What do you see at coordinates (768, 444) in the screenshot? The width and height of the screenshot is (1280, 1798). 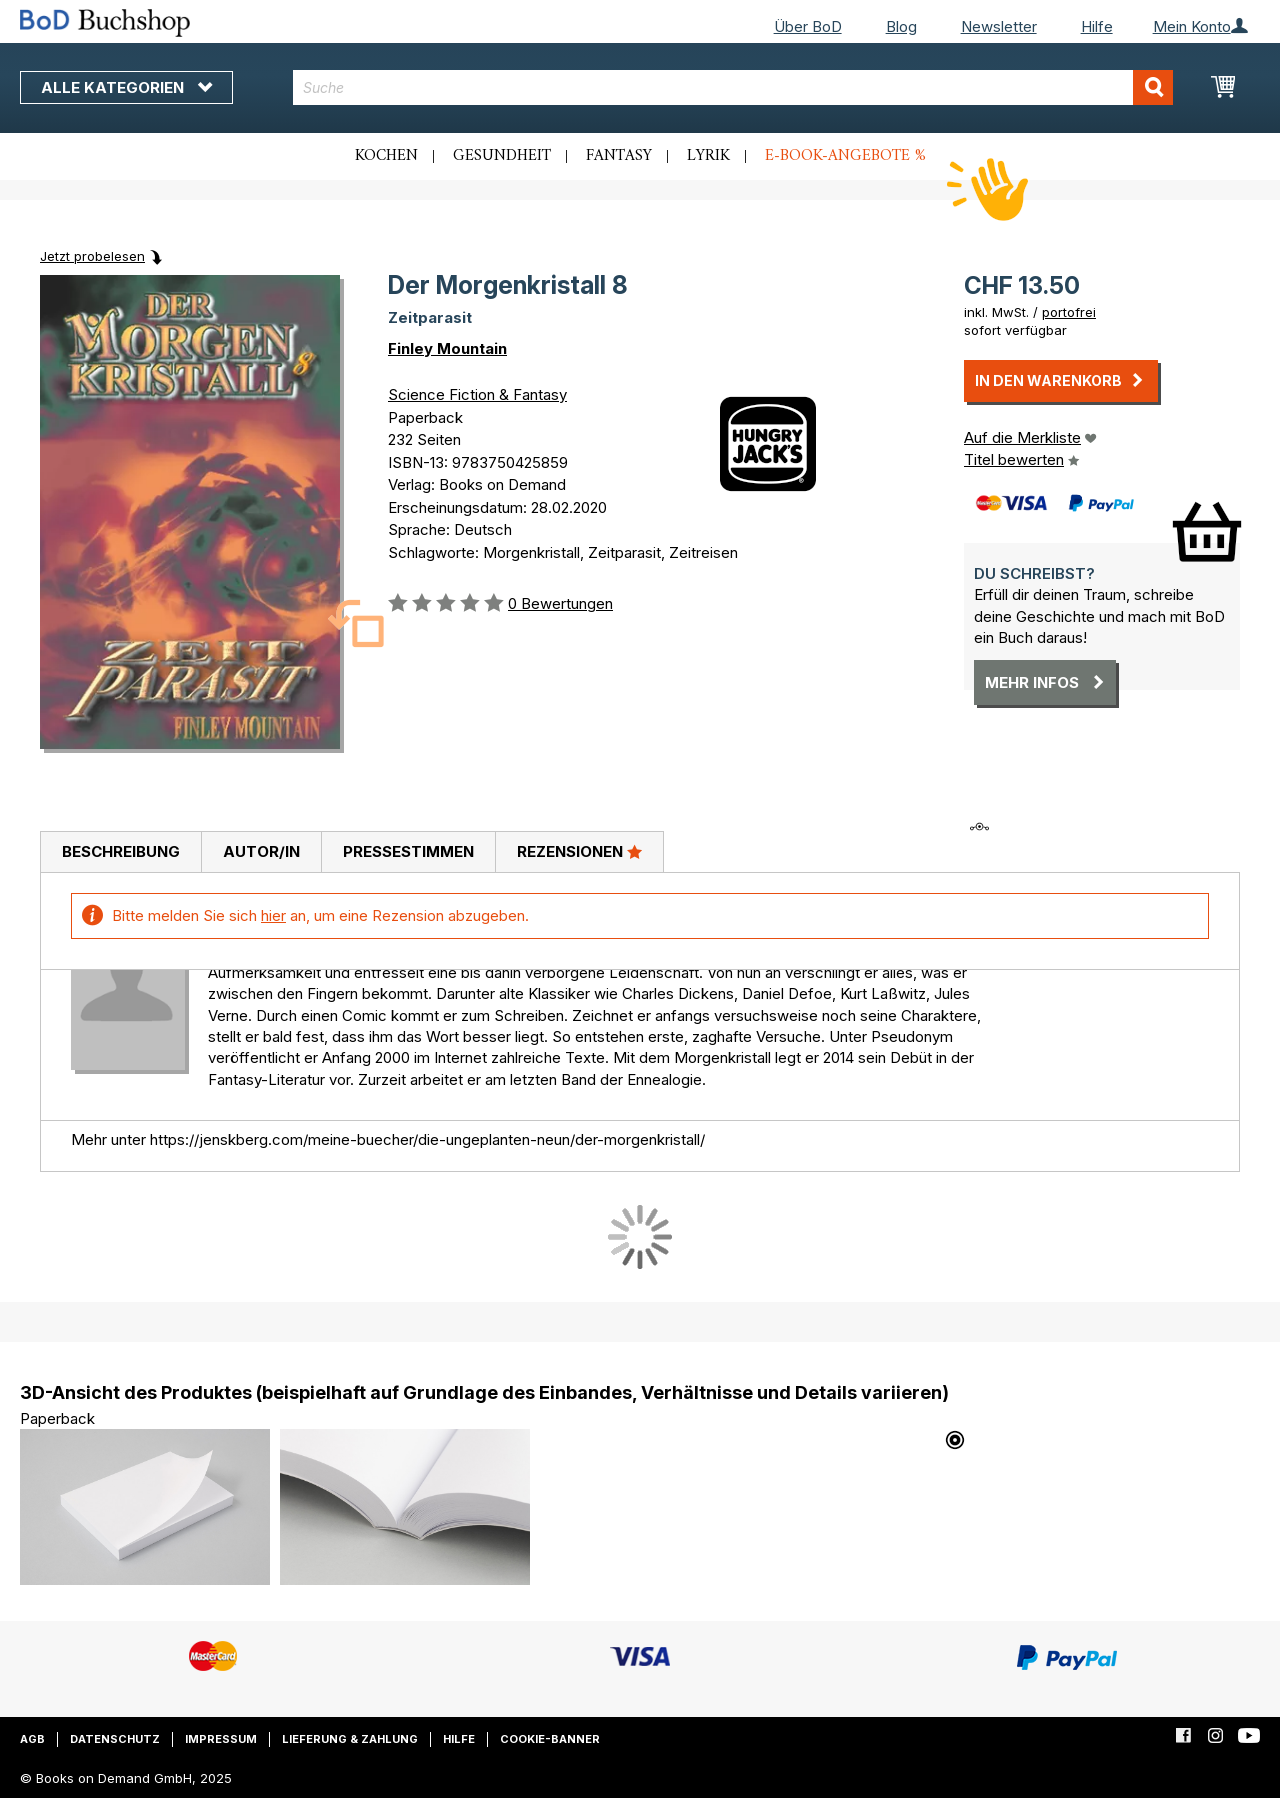 I see `open the Hungry Jack's app` at bounding box center [768, 444].